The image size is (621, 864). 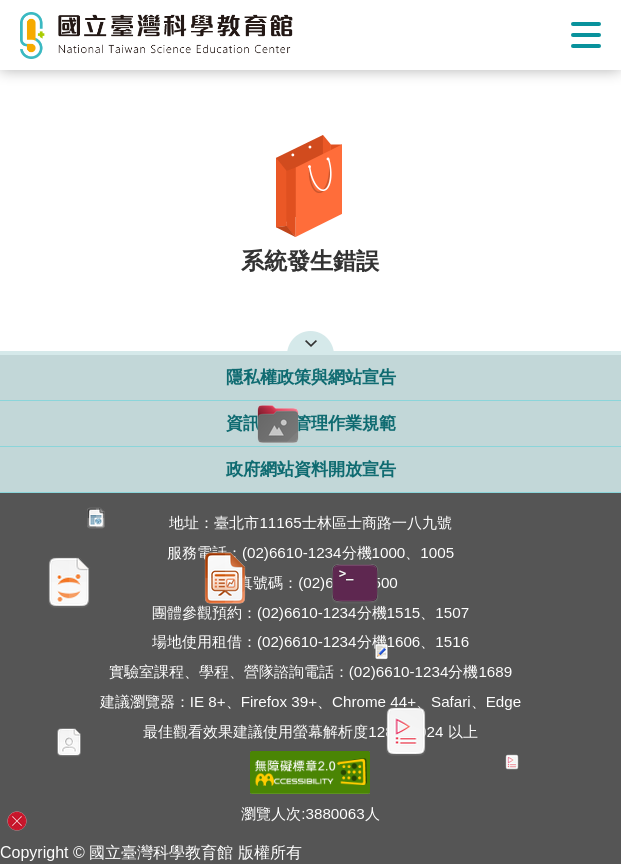 I want to click on audio playlist file, so click(x=512, y=762).